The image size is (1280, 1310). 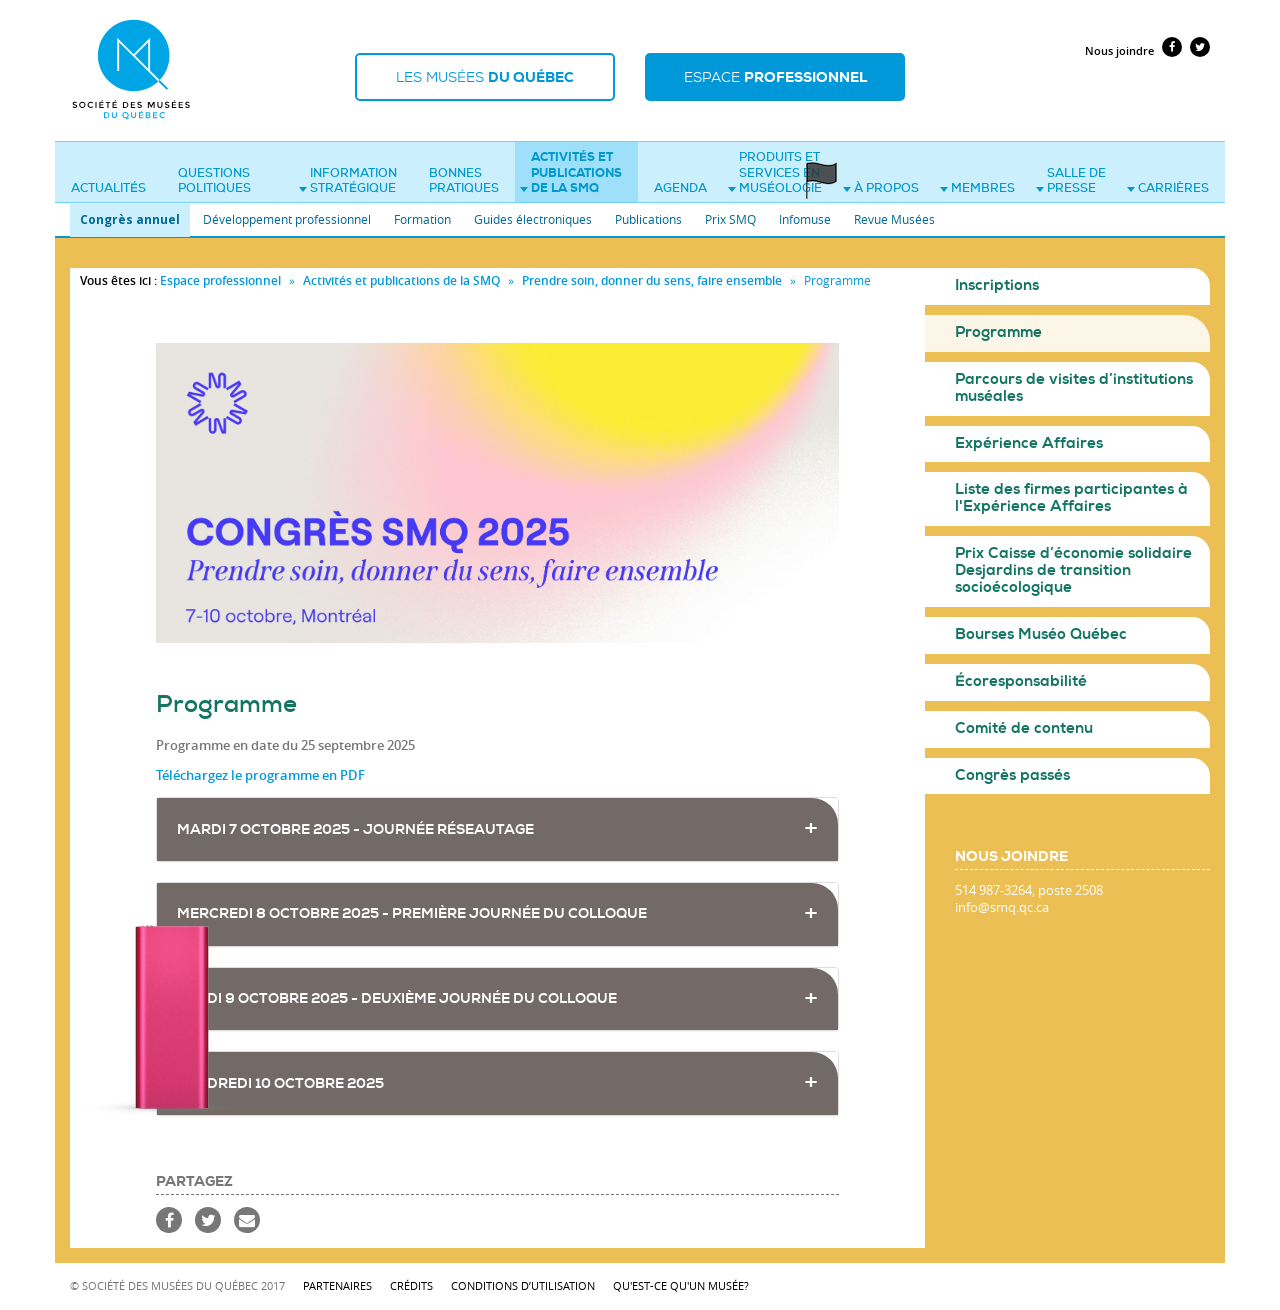 What do you see at coordinates (821, 180) in the screenshot?
I see `view flagged emails` at bounding box center [821, 180].